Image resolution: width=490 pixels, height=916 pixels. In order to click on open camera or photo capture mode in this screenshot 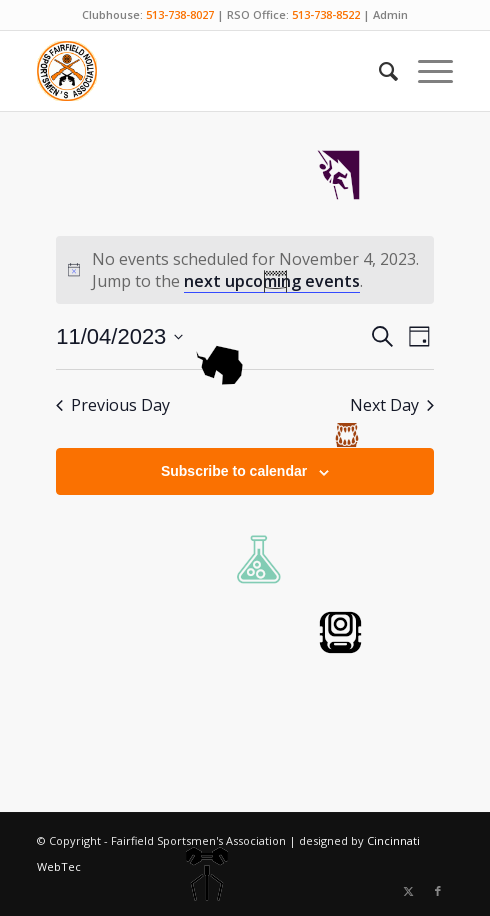, I will do `click(340, 632)`.